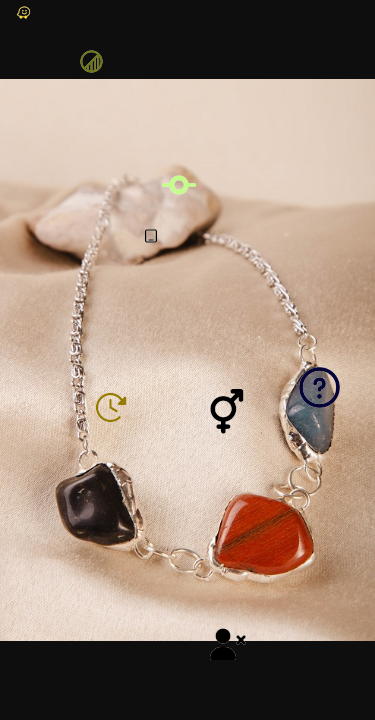  Describe the element at coordinates (179, 185) in the screenshot. I see `view commit history` at that location.